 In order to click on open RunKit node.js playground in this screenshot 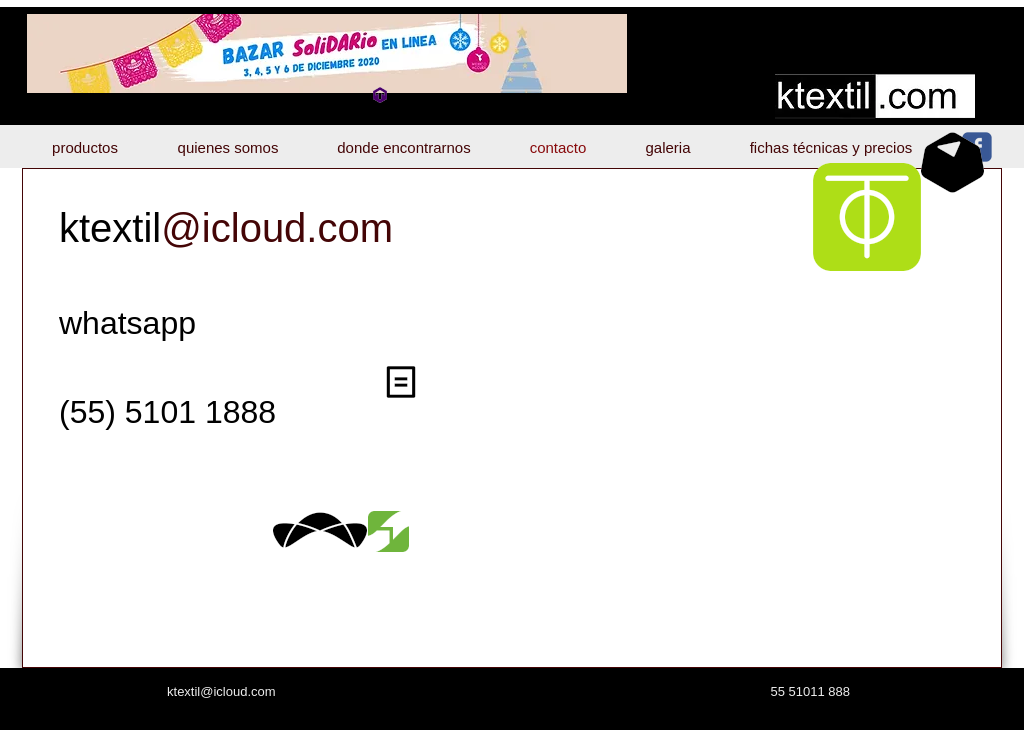, I will do `click(952, 162)`.